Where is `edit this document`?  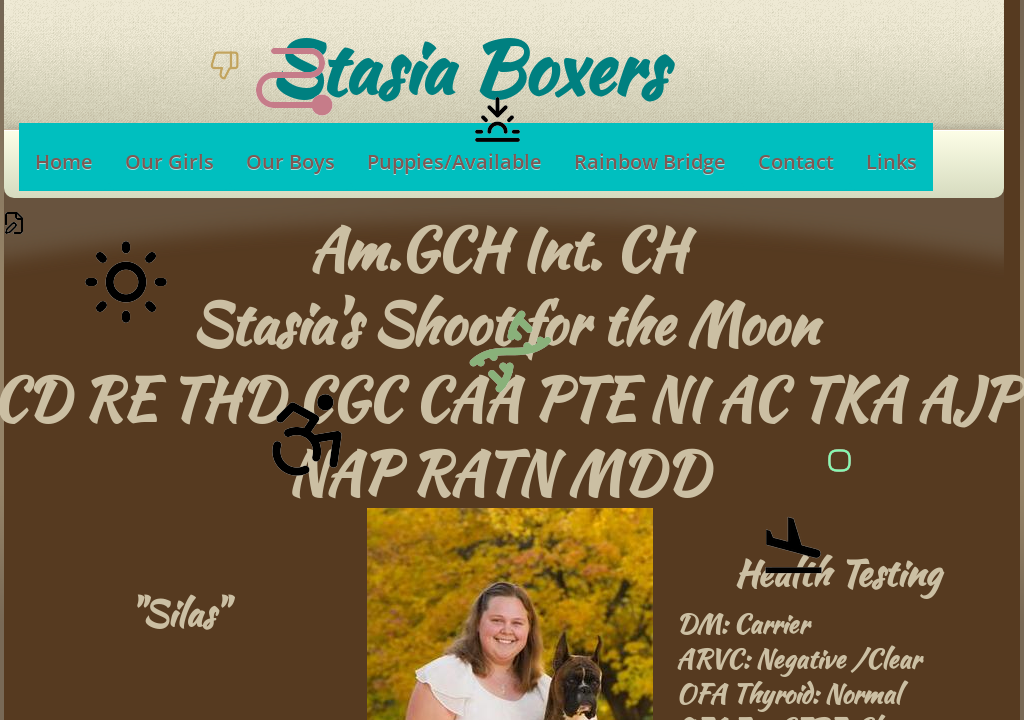
edit this document is located at coordinates (14, 223).